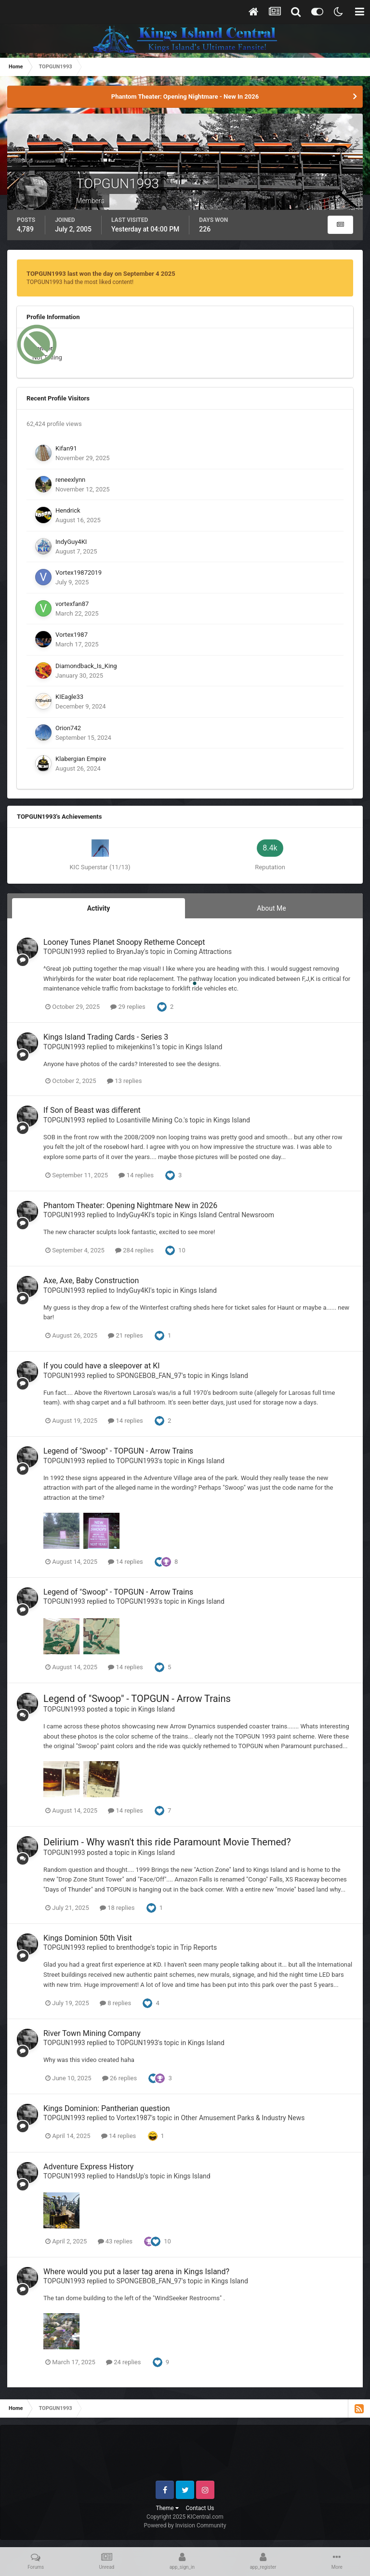 The width and height of the screenshot is (370, 2576). Describe the element at coordinates (195, 983) in the screenshot. I see `indicates an unread notification or new item` at that location.